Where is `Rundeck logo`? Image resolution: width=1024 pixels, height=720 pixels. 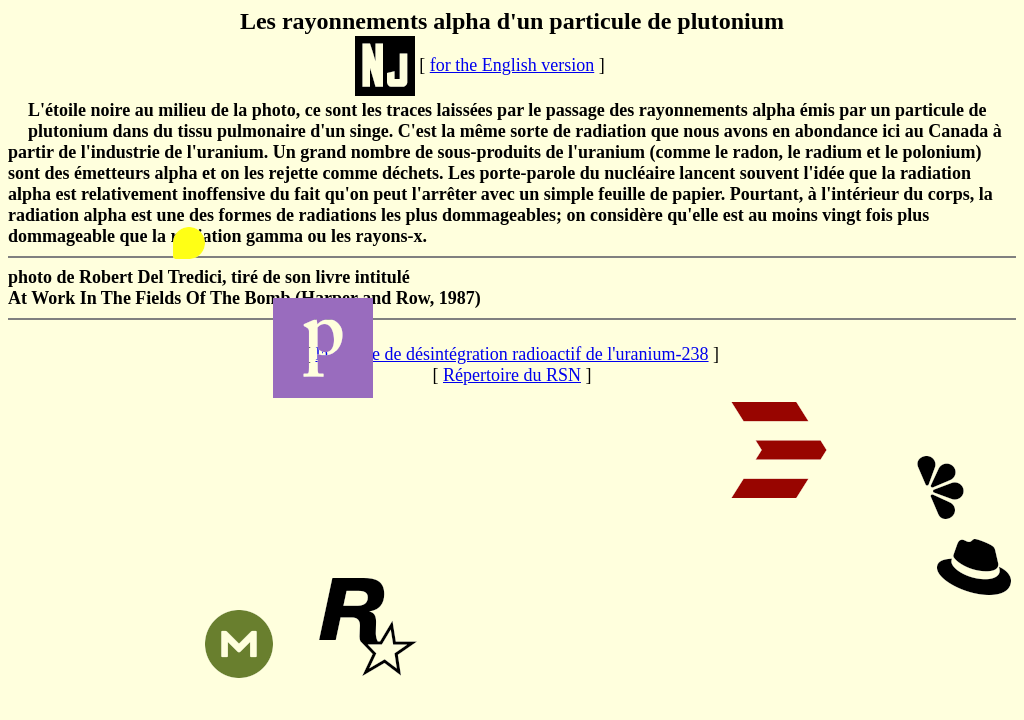 Rundeck logo is located at coordinates (779, 450).